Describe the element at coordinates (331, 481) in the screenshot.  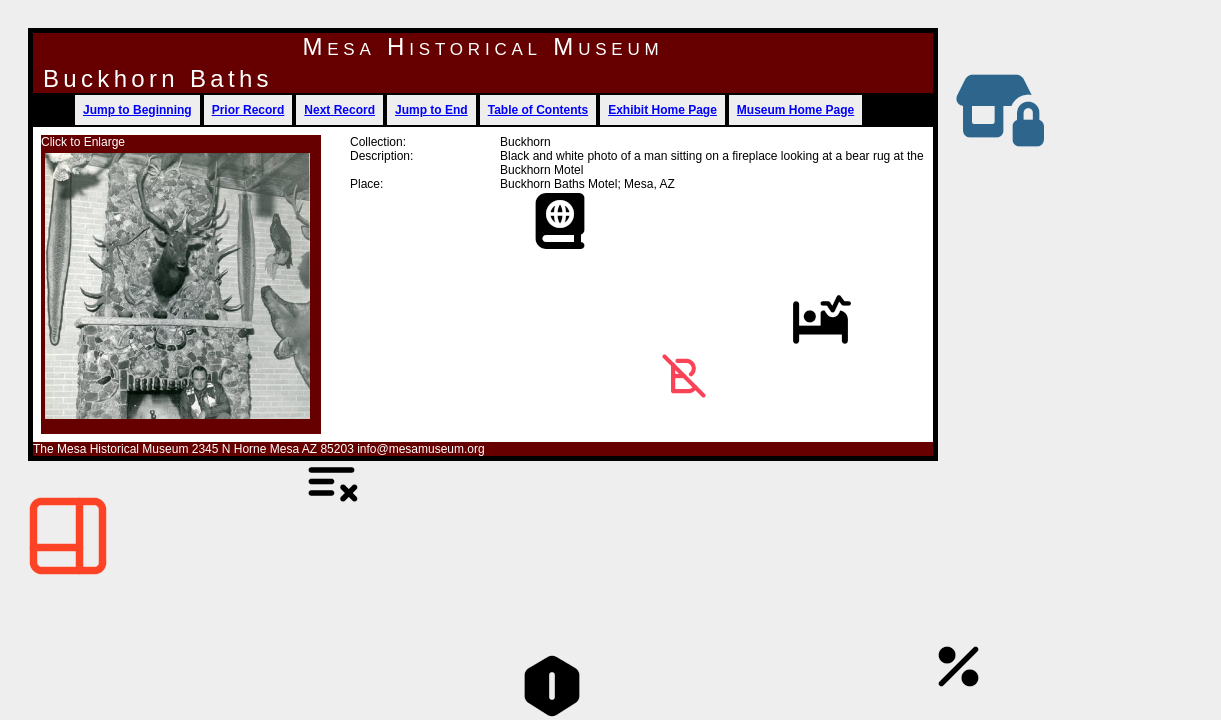
I see `remove a playlist` at that location.